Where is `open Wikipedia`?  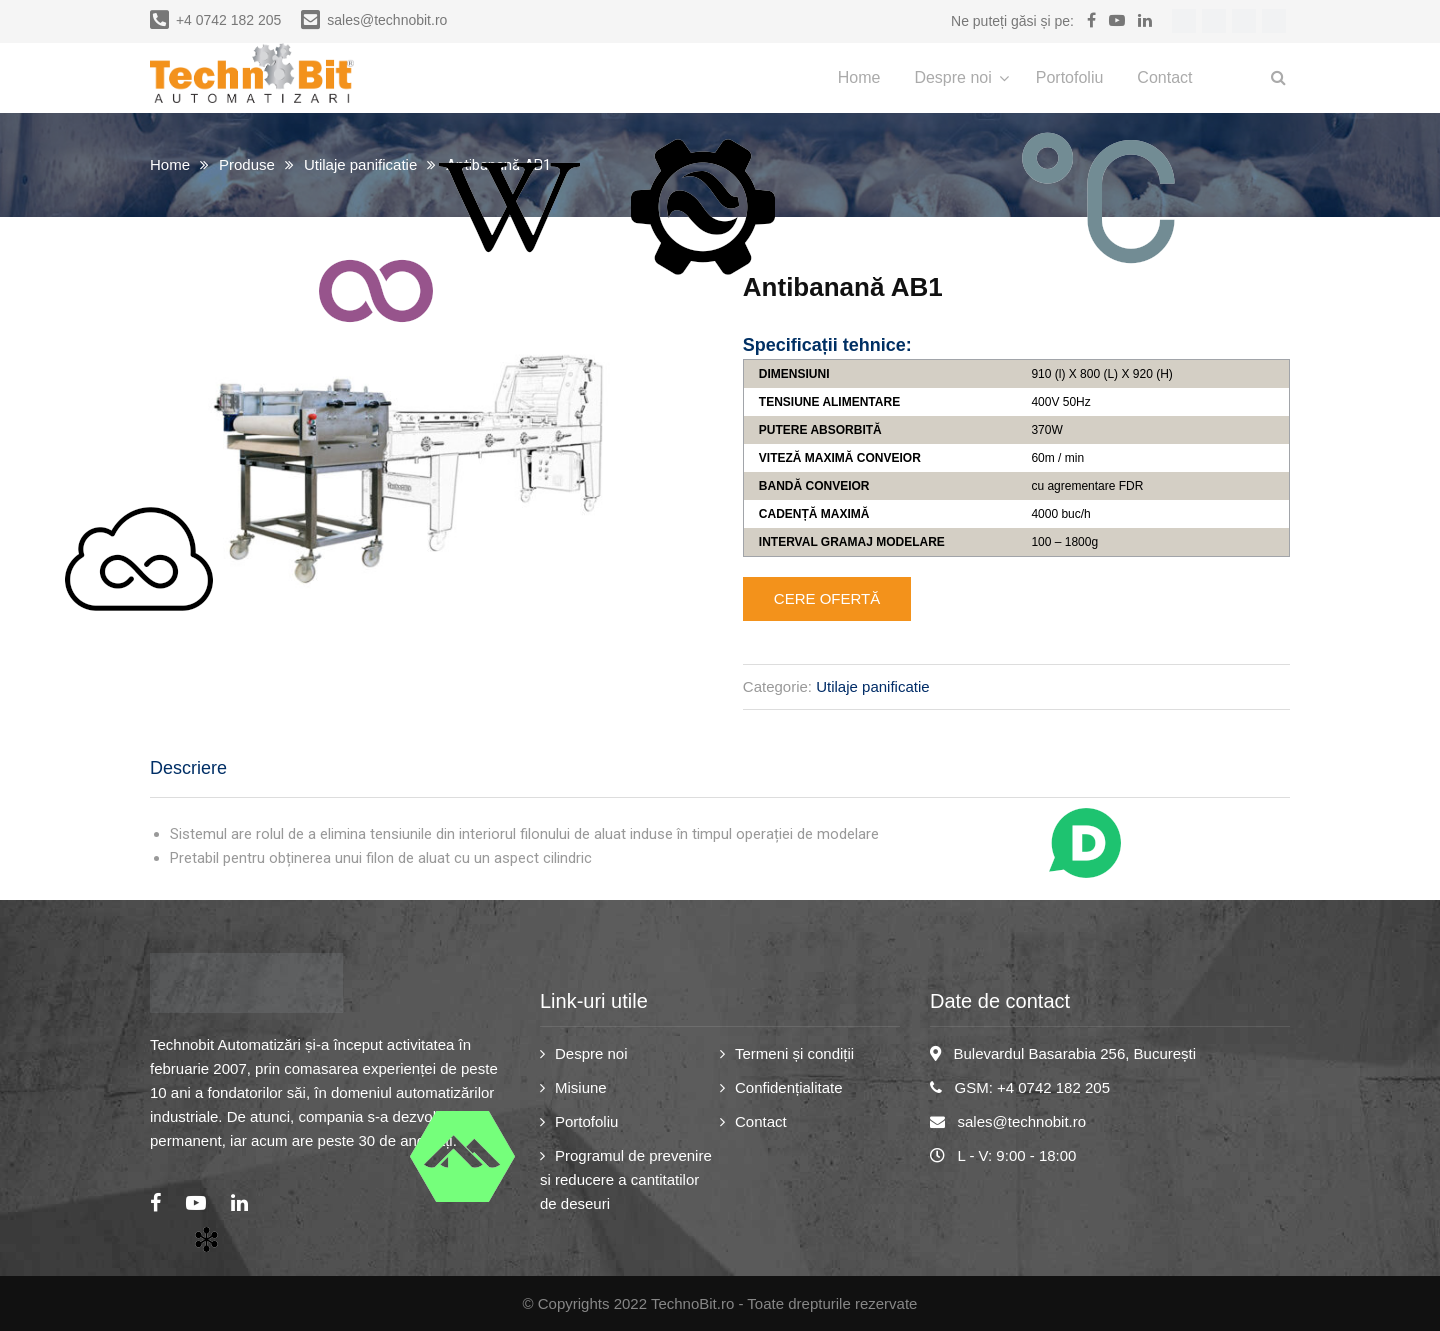 open Wikipedia is located at coordinates (509, 207).